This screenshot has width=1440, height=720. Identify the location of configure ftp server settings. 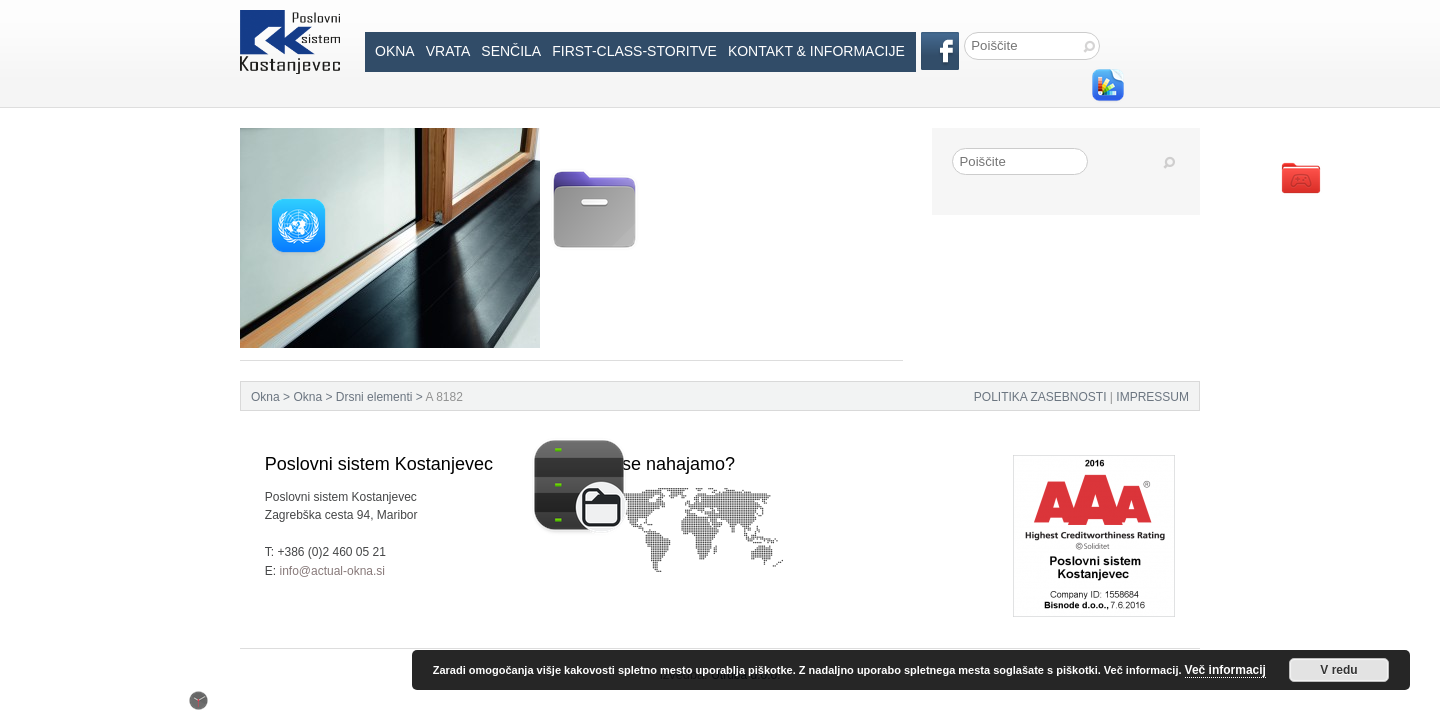
(579, 485).